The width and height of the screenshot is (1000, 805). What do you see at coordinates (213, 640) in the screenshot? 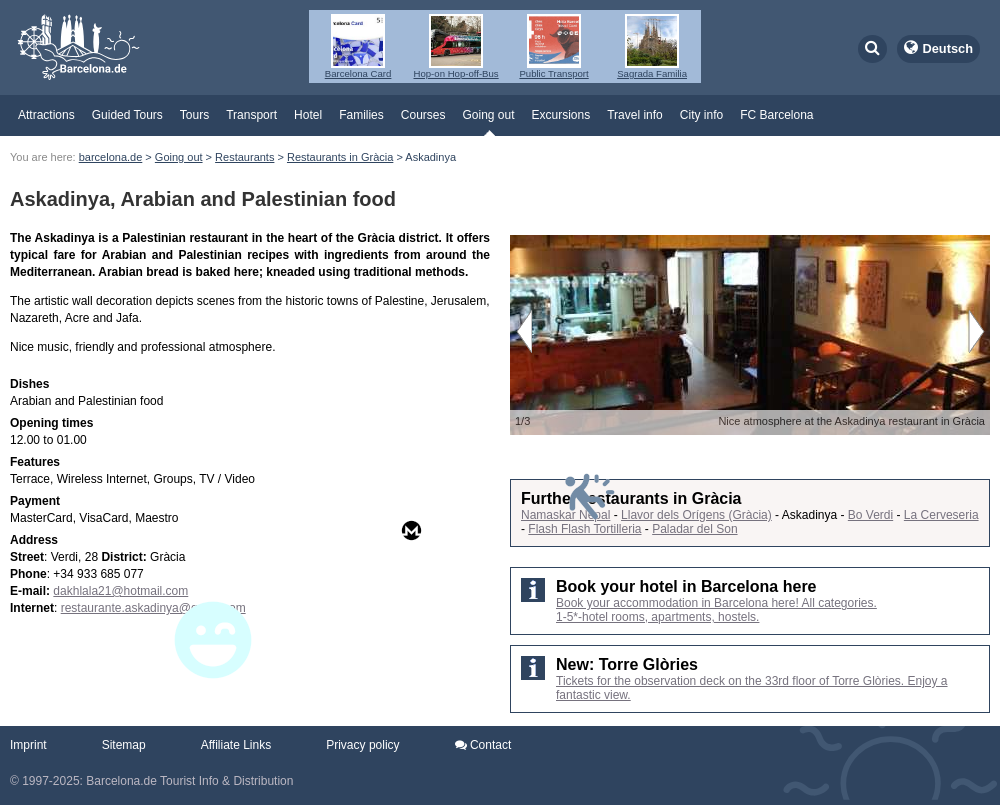
I see `add a fun or playful reaction to a message` at bounding box center [213, 640].